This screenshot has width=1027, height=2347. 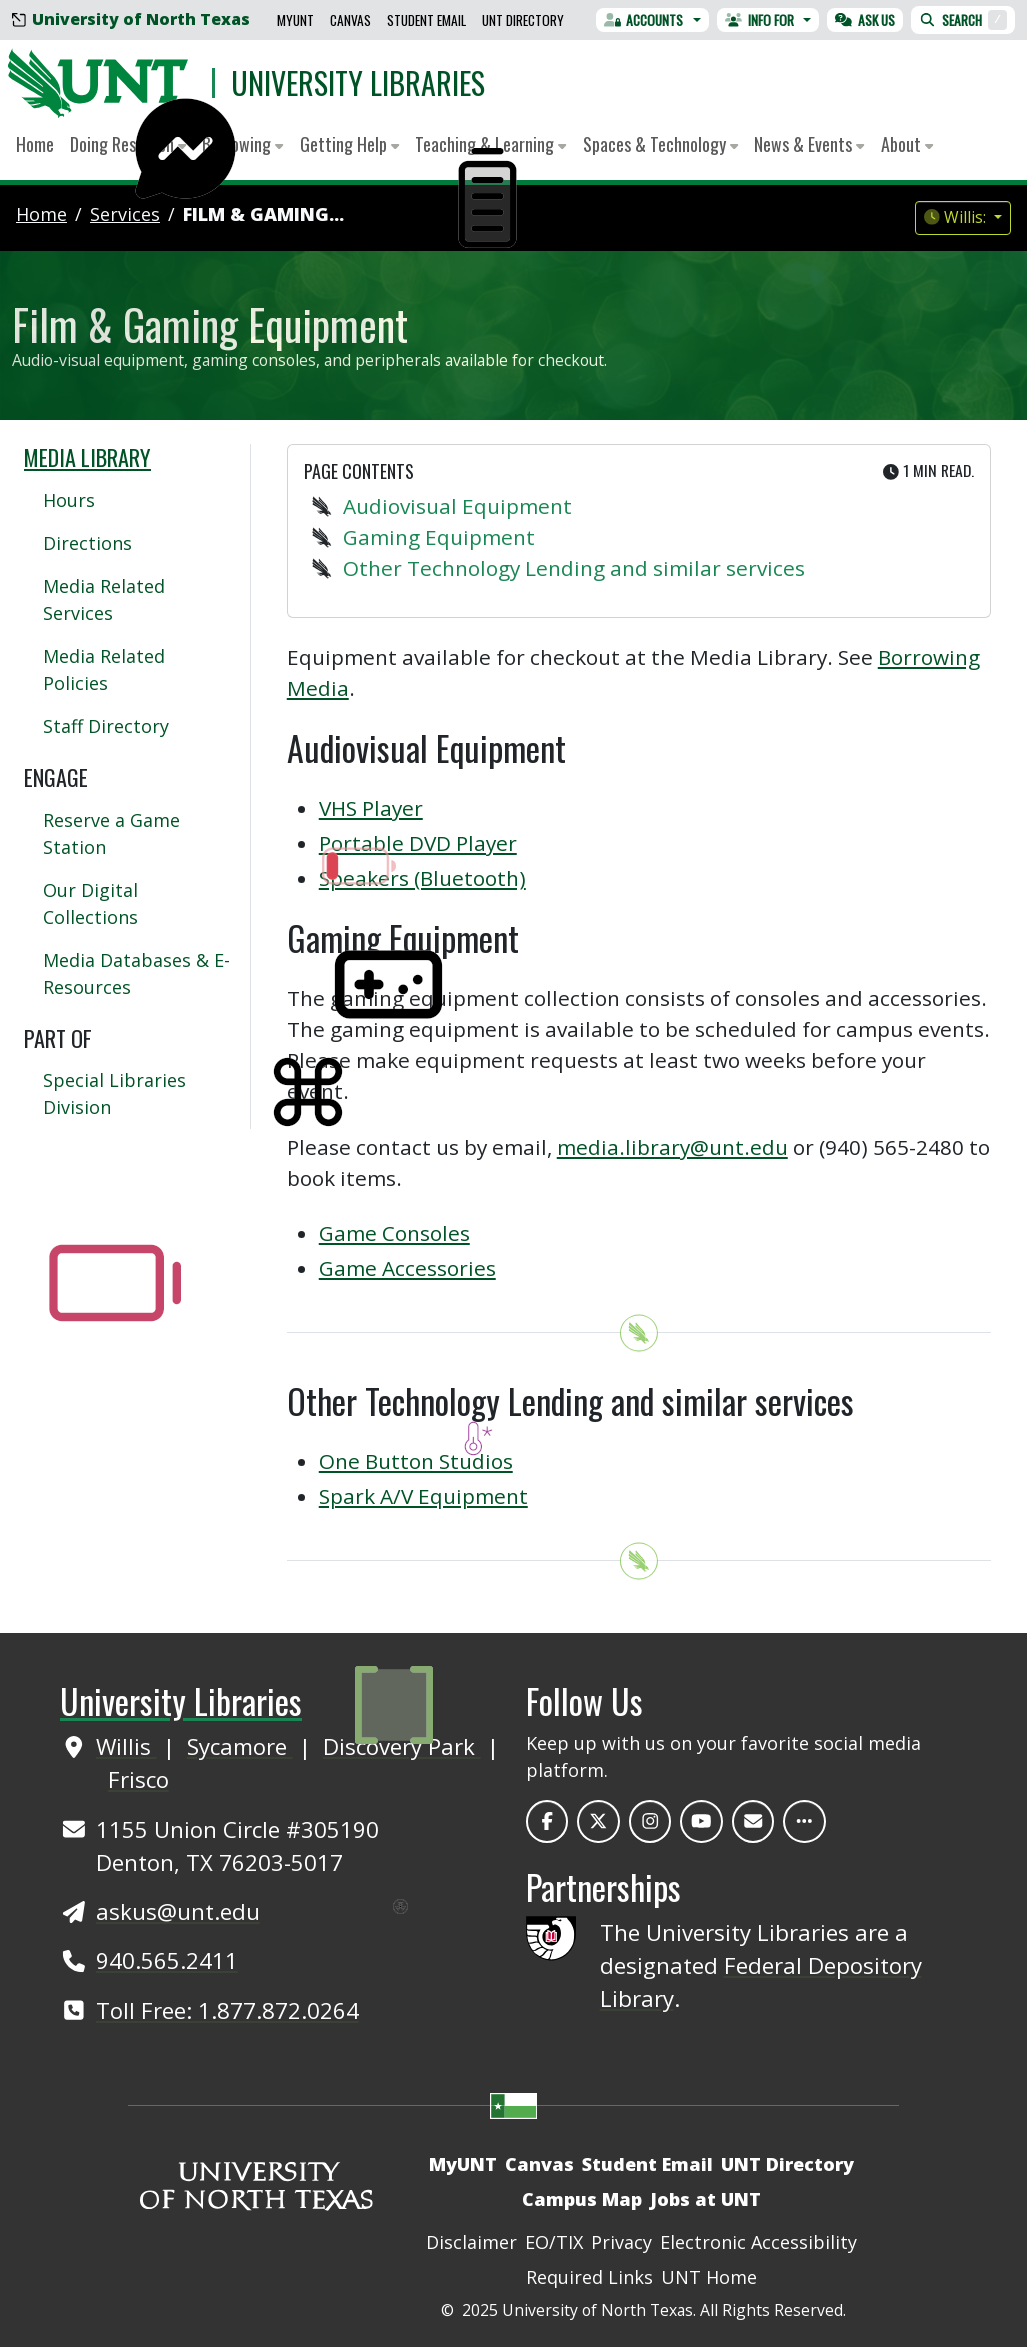 What do you see at coordinates (185, 148) in the screenshot?
I see `open facebook messenger` at bounding box center [185, 148].